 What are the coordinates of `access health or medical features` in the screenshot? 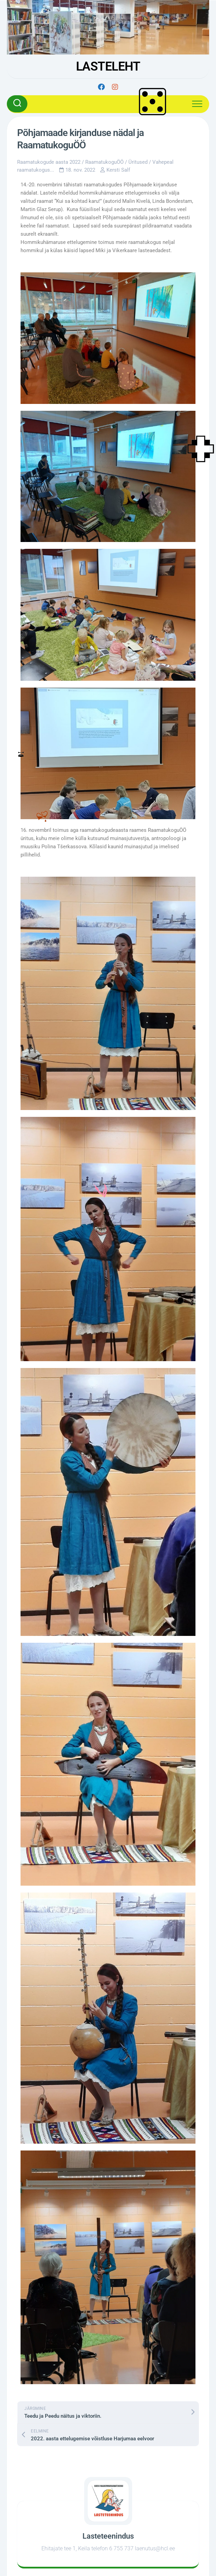 It's located at (201, 448).